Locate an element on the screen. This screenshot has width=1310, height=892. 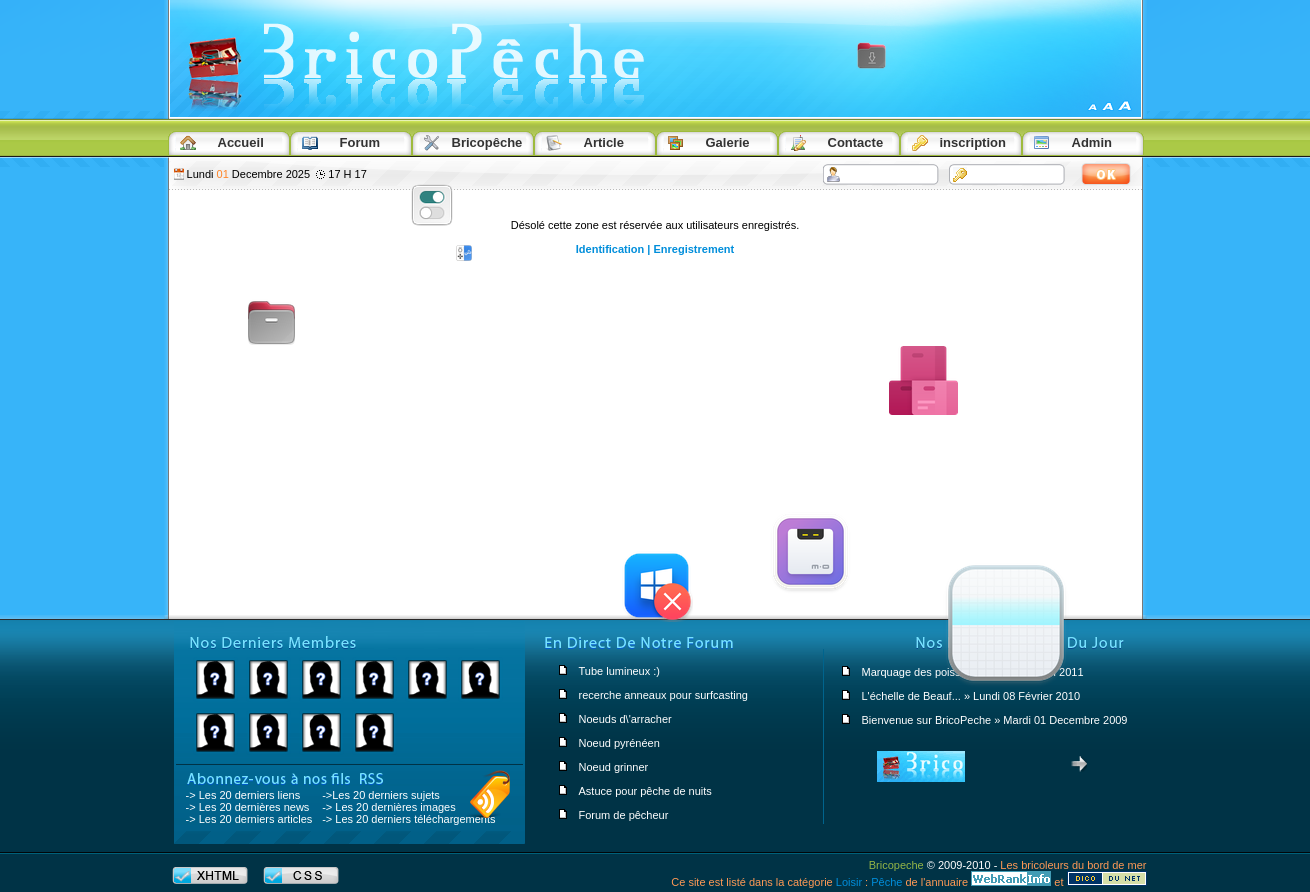
open your downloads folder is located at coordinates (871, 55).